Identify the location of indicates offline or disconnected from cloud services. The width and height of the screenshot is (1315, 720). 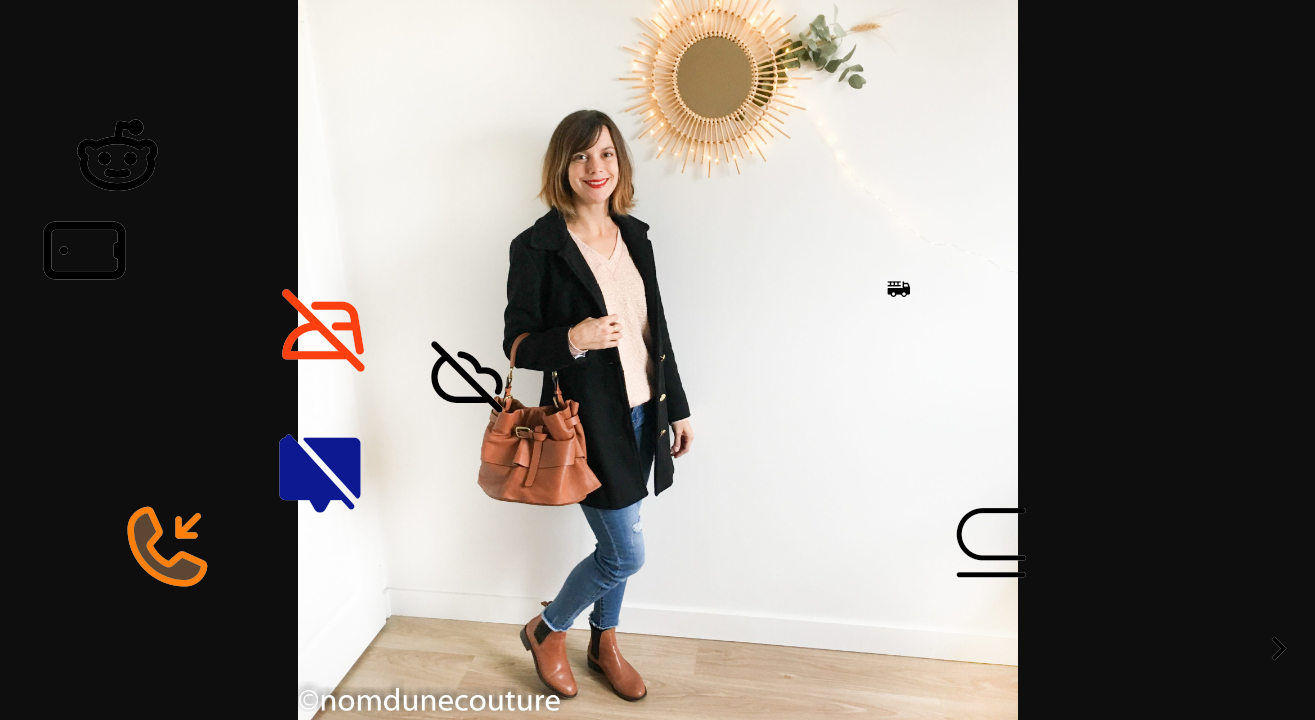
(467, 377).